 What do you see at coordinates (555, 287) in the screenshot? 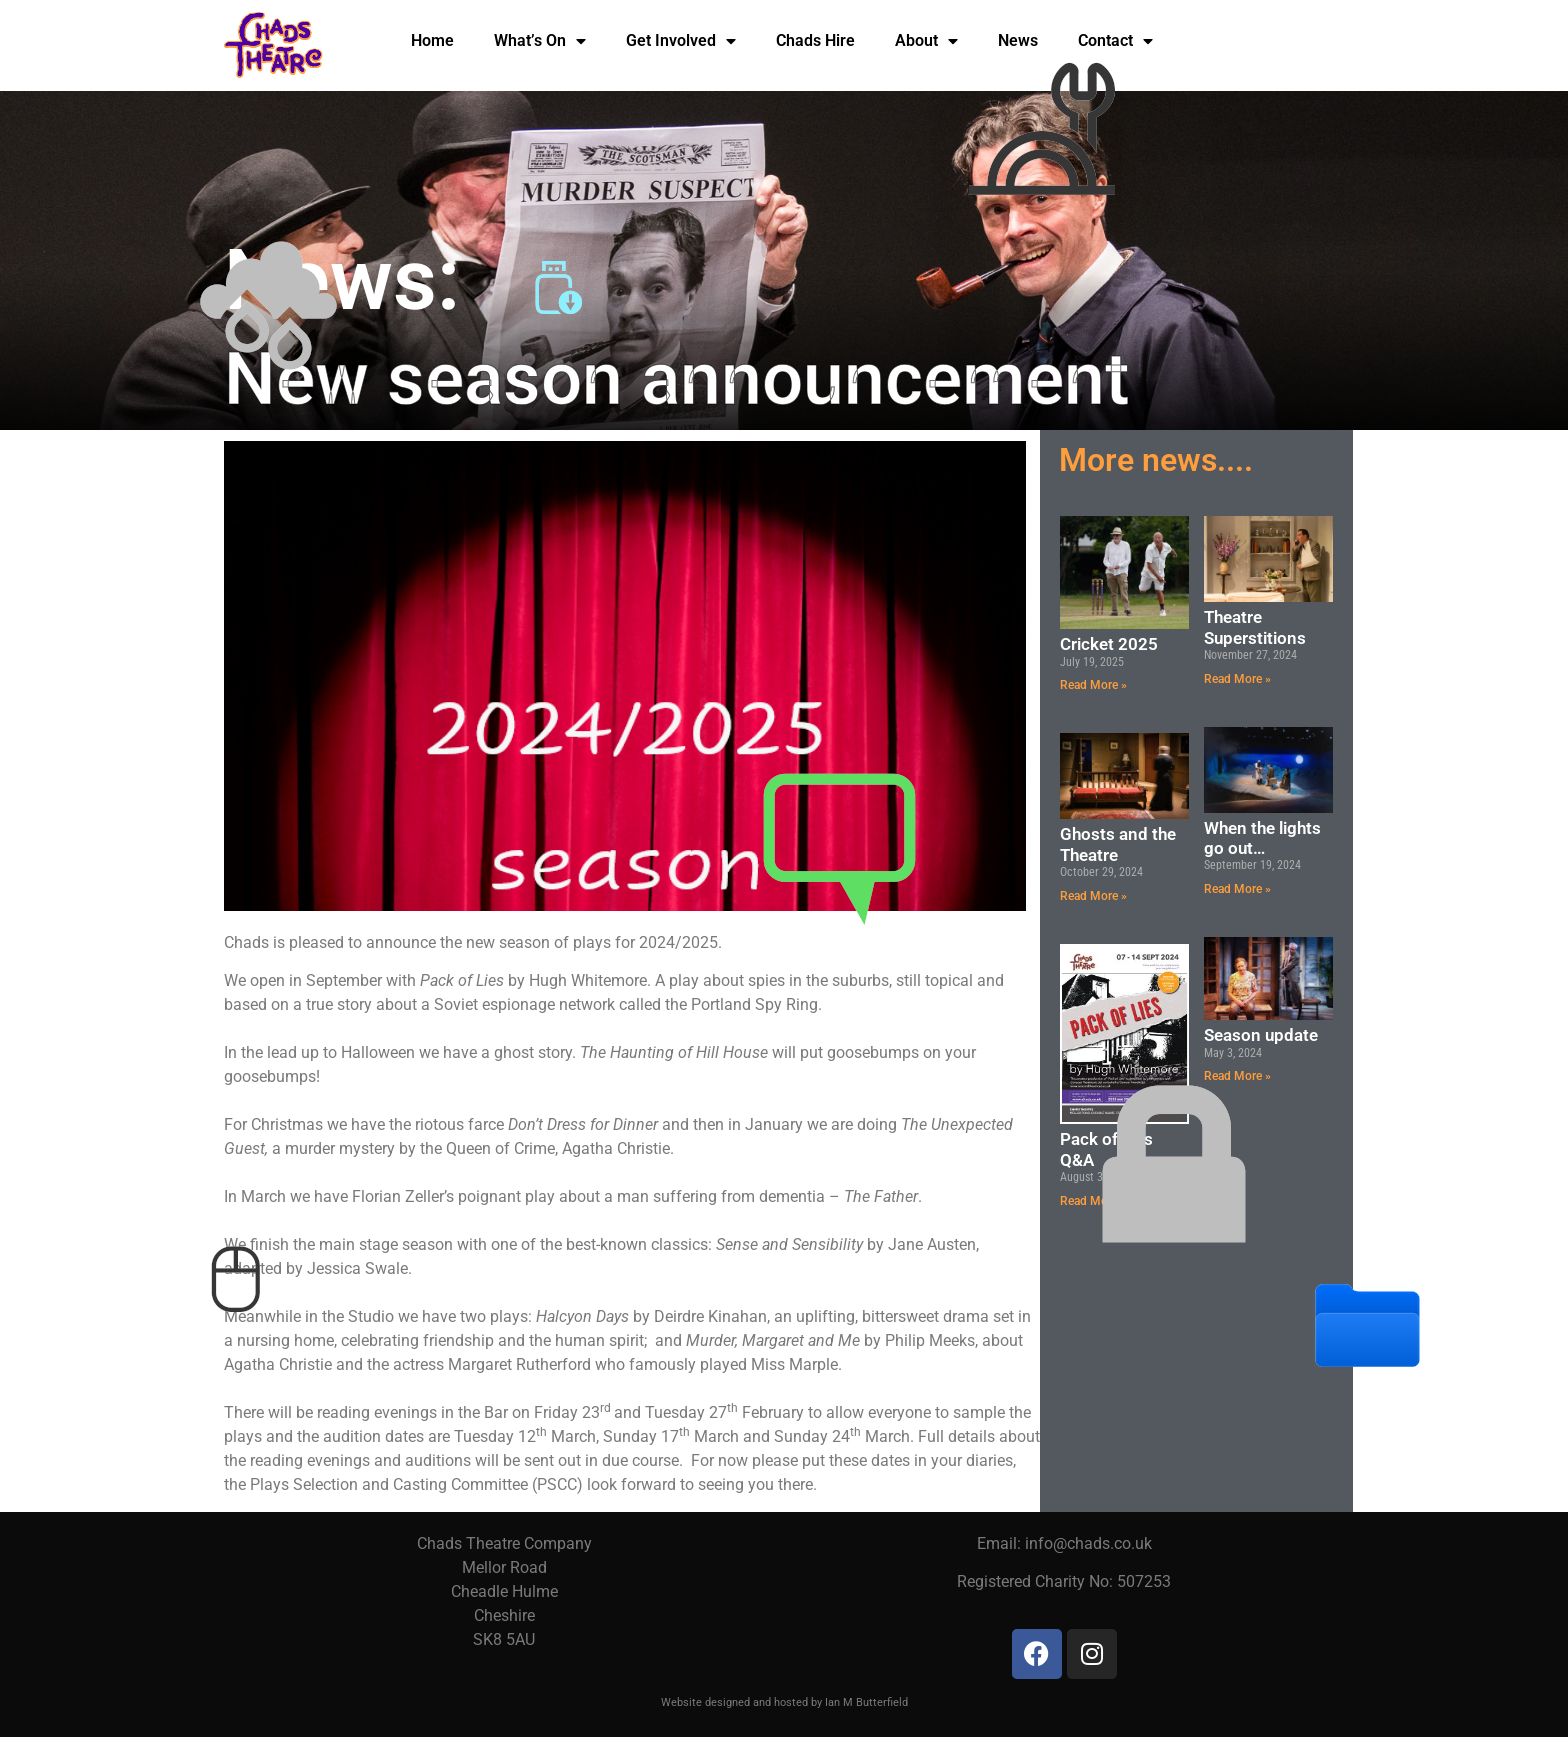
I see `create a bootable USB drive` at bounding box center [555, 287].